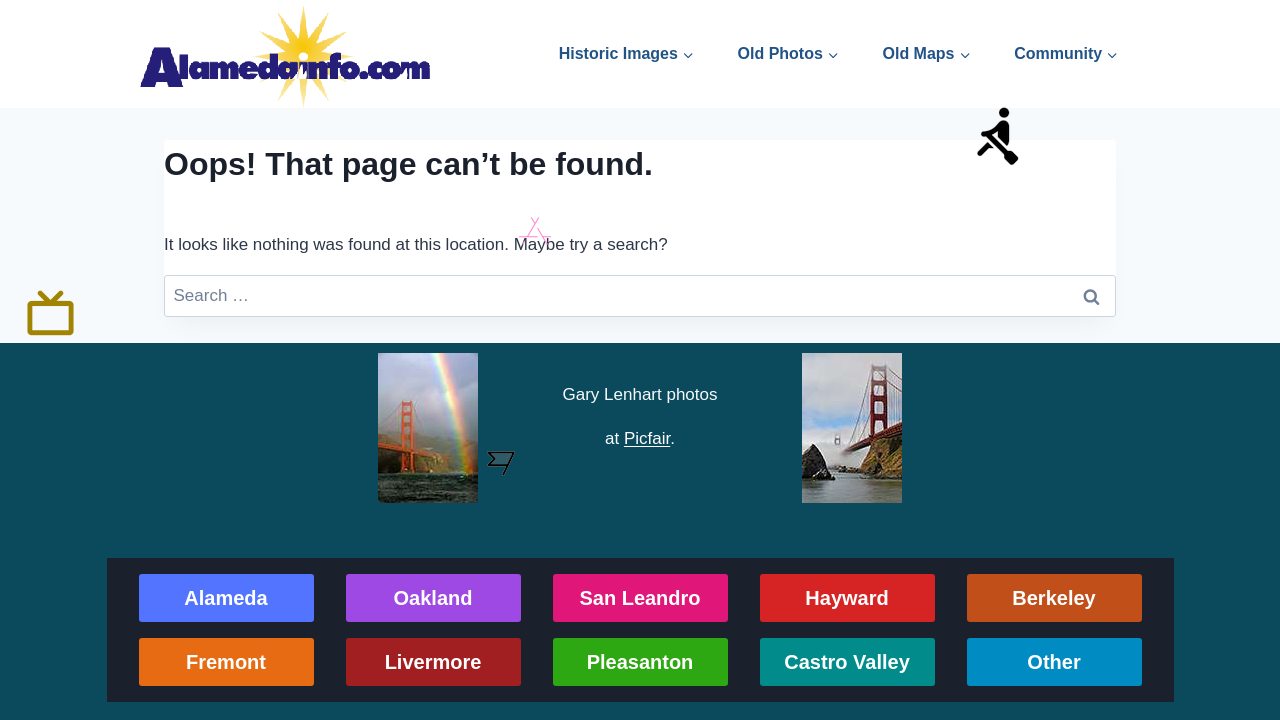 The height and width of the screenshot is (720, 1280). Describe the element at coordinates (50, 315) in the screenshot. I see `access TV or video streaming features` at that location.